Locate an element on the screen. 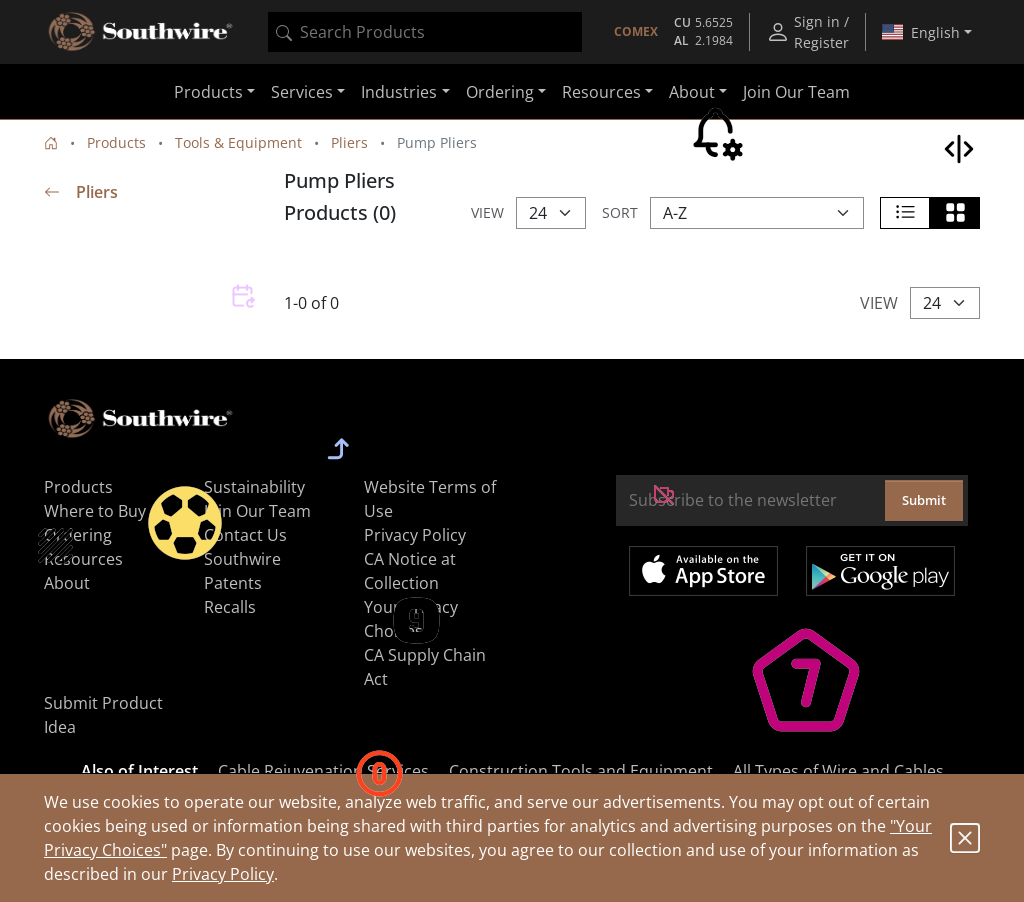 The image size is (1024, 902). navigate forward and up in a menu hierarchy is located at coordinates (337, 449).